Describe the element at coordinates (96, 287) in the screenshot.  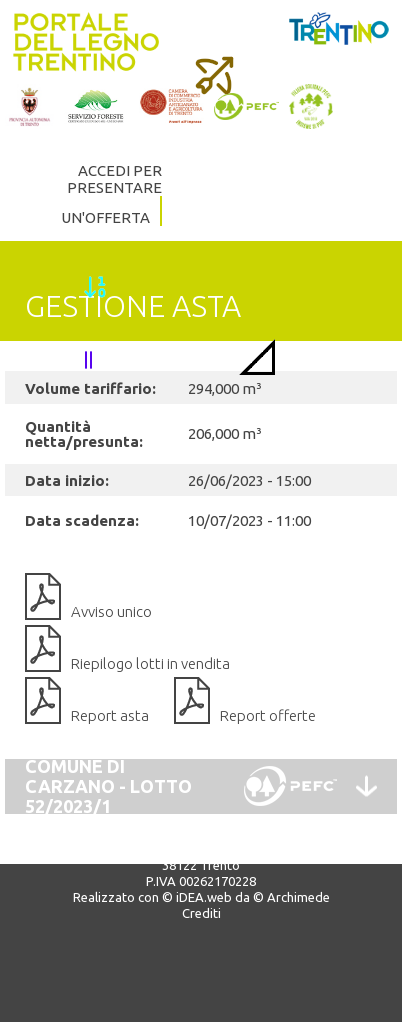
I see `sort numerically in descending order` at that location.